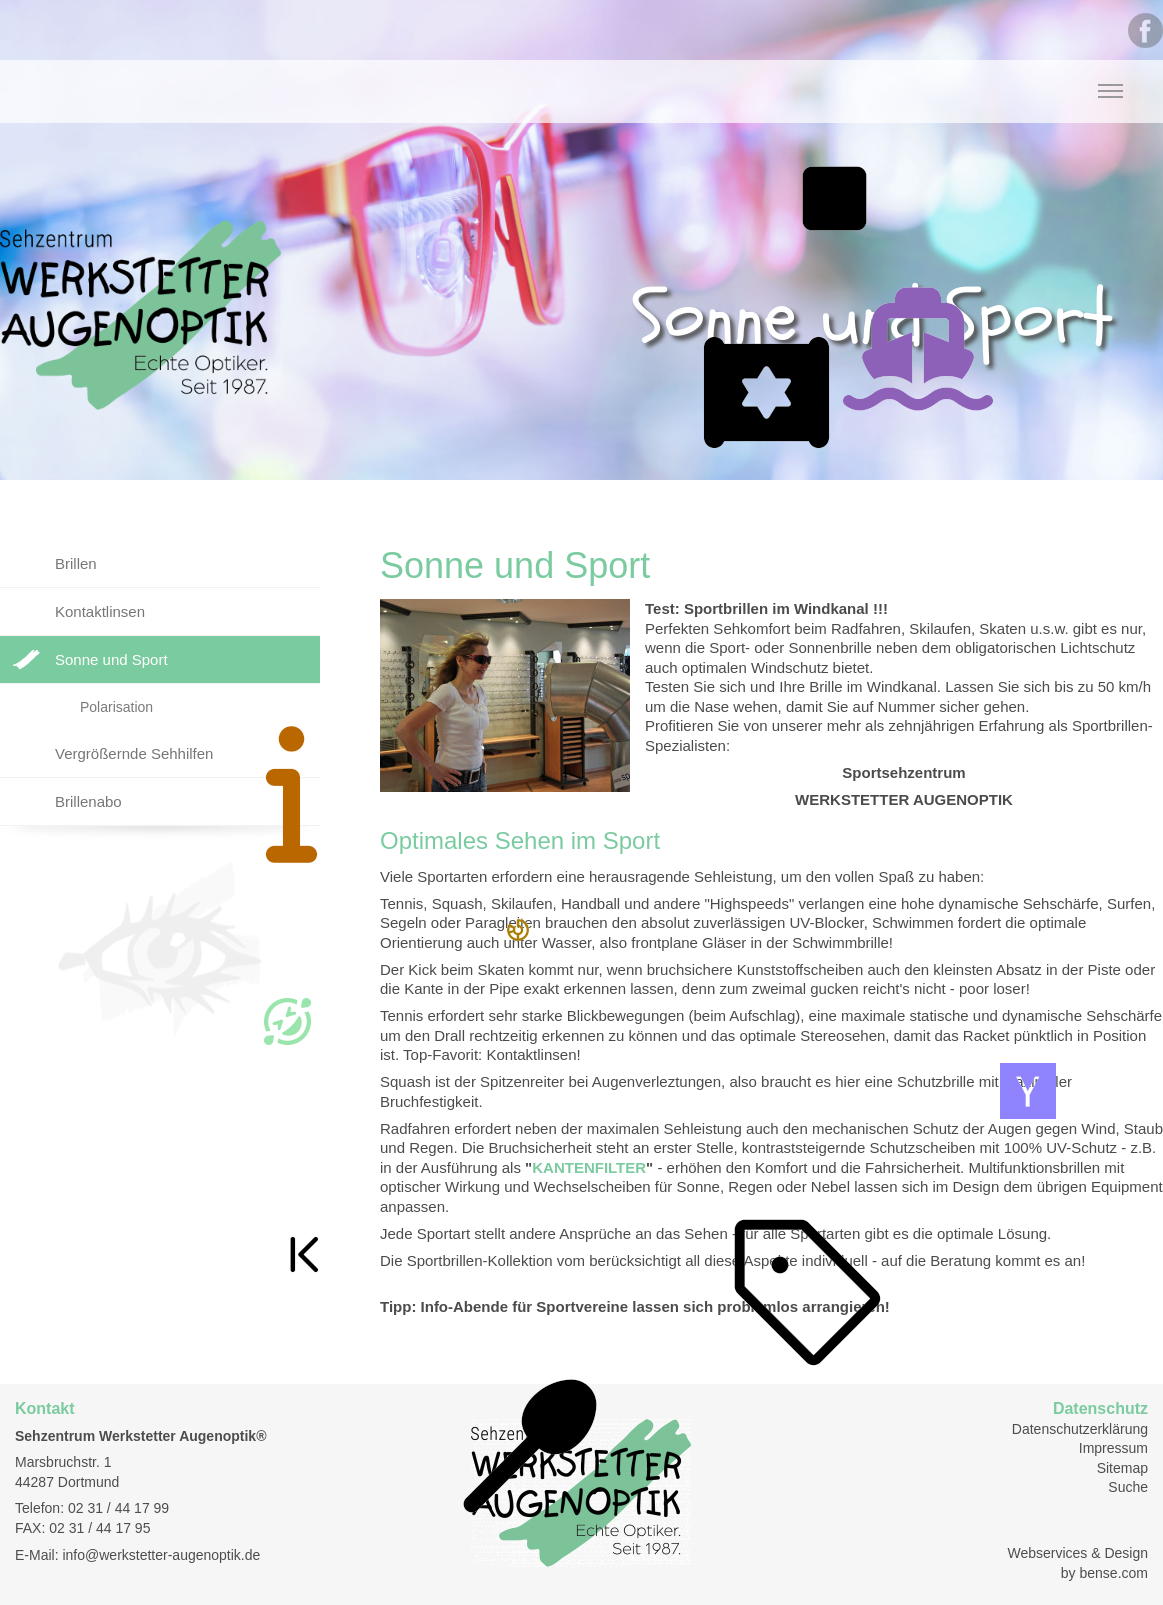 Image resolution: width=1163 pixels, height=1605 pixels. Describe the element at coordinates (518, 930) in the screenshot. I see `view analytics or statistics breakdown` at that location.